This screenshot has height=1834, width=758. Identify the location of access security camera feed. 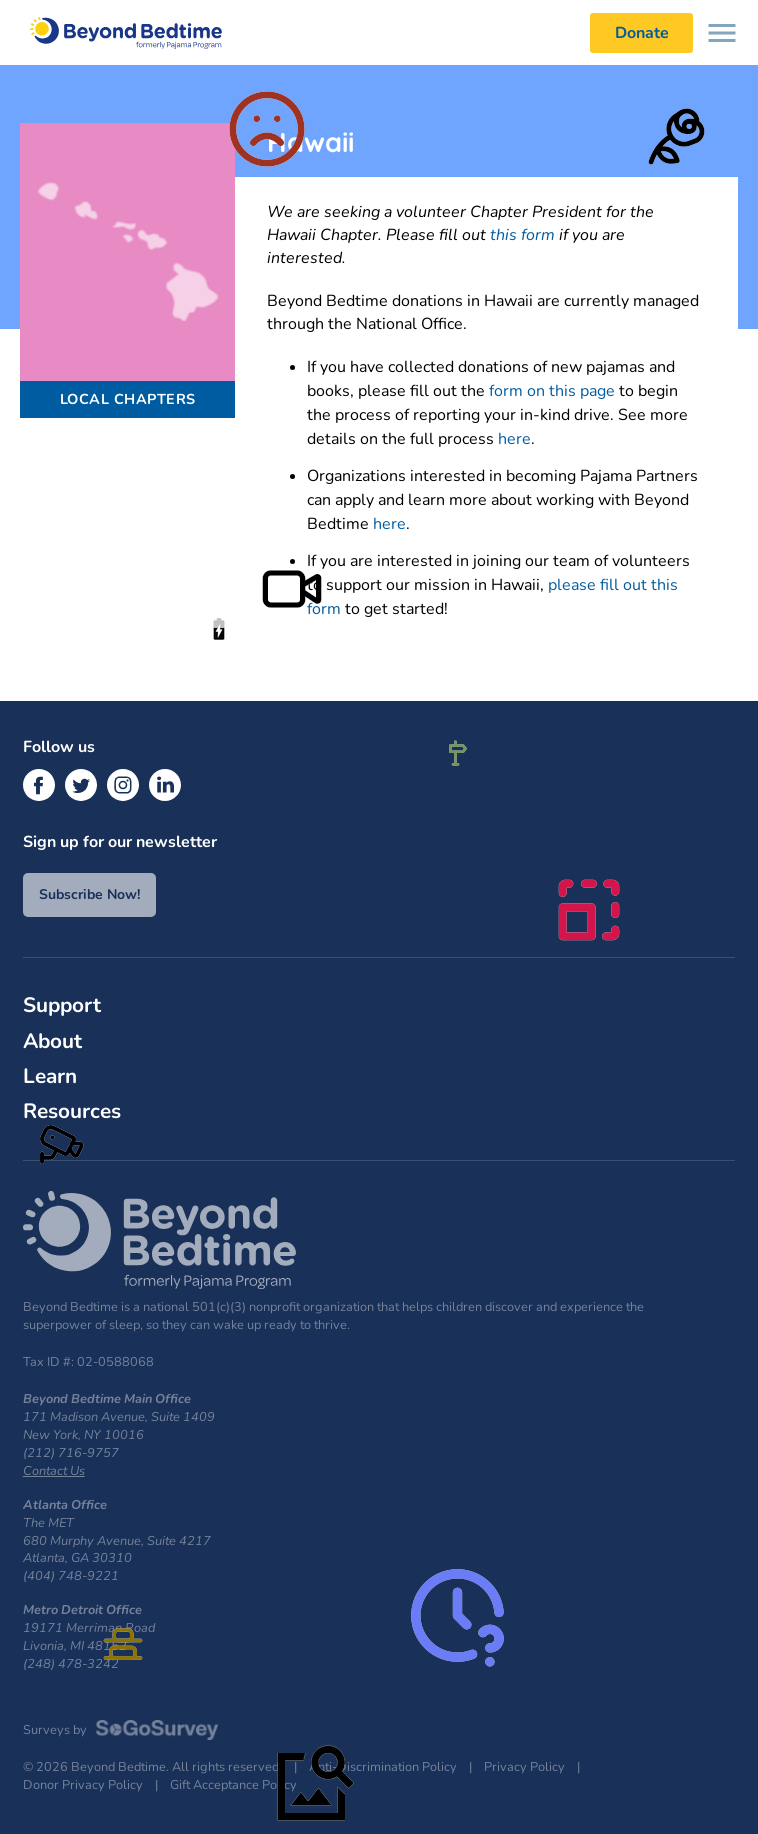
(62, 1143).